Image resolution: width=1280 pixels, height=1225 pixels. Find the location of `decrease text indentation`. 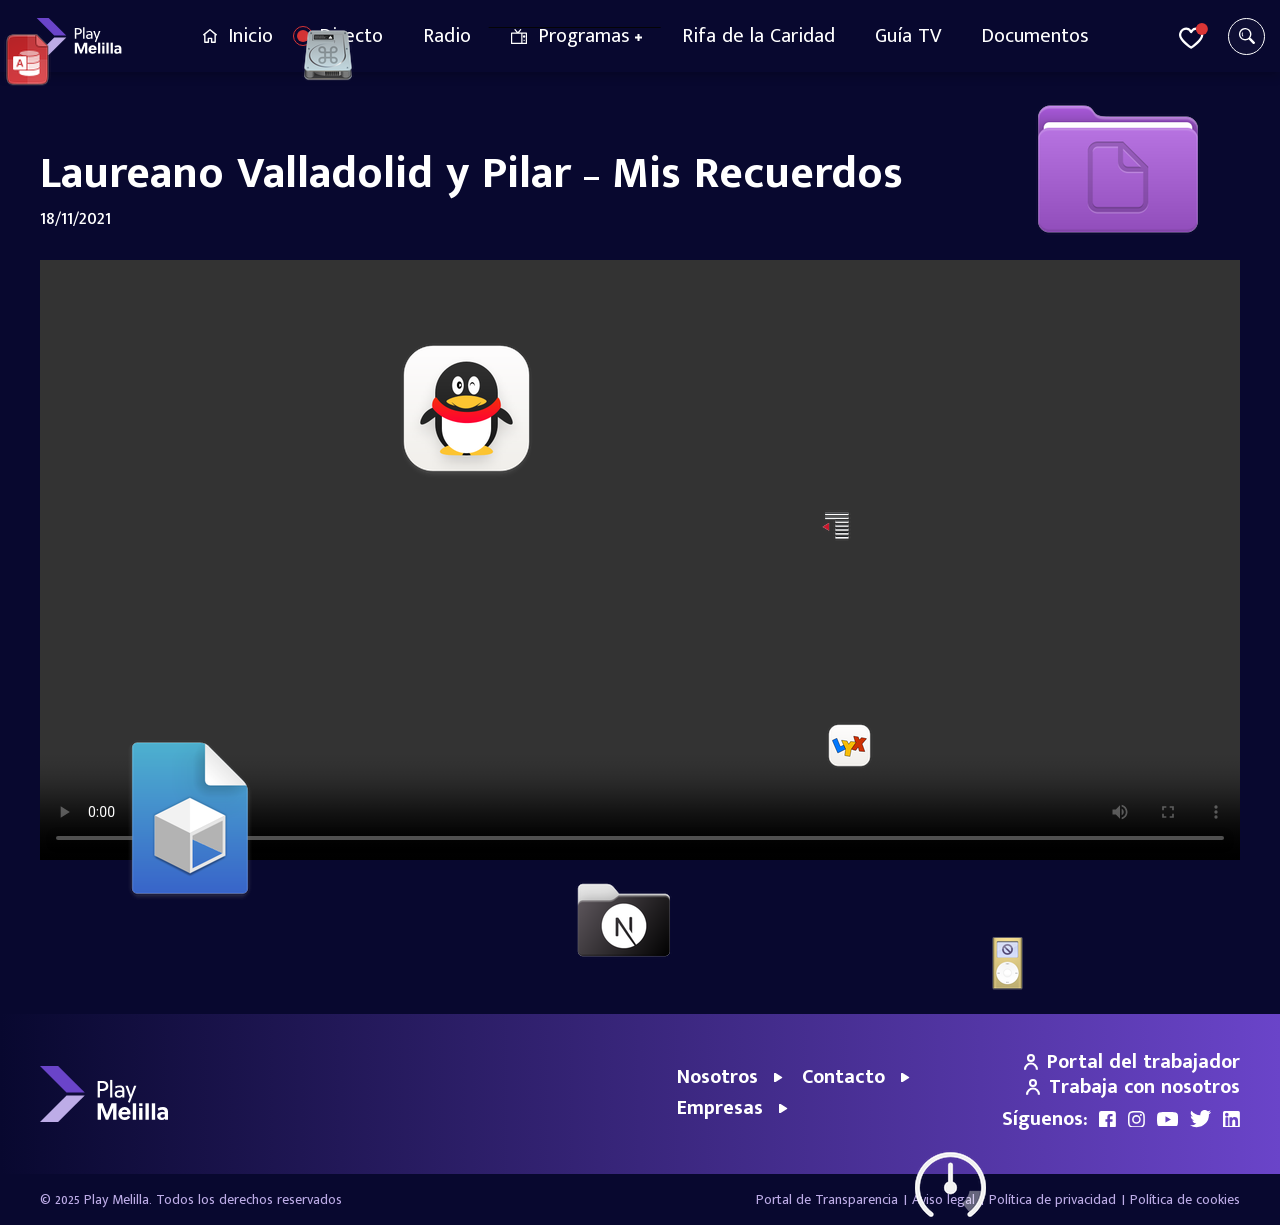

decrease text indentation is located at coordinates (835, 525).